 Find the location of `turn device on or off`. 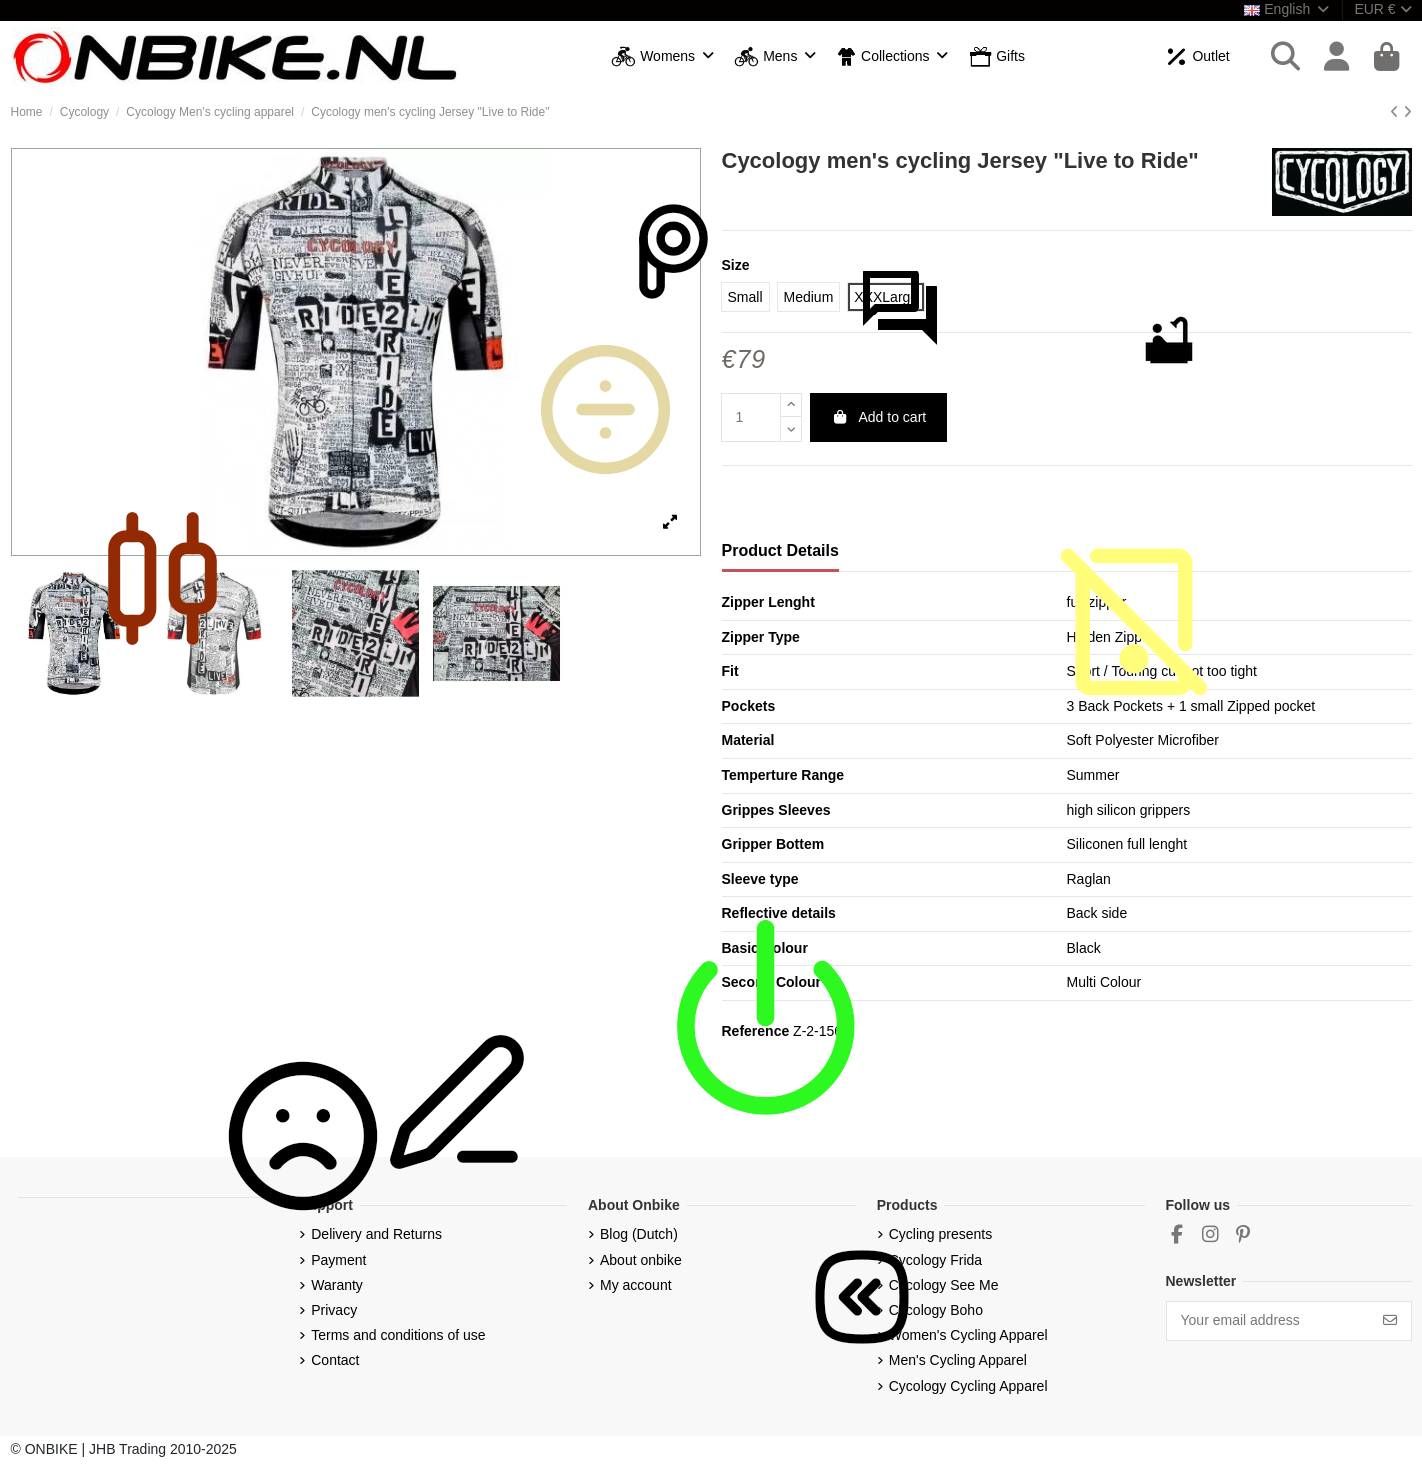

turn device on or off is located at coordinates (765, 1017).